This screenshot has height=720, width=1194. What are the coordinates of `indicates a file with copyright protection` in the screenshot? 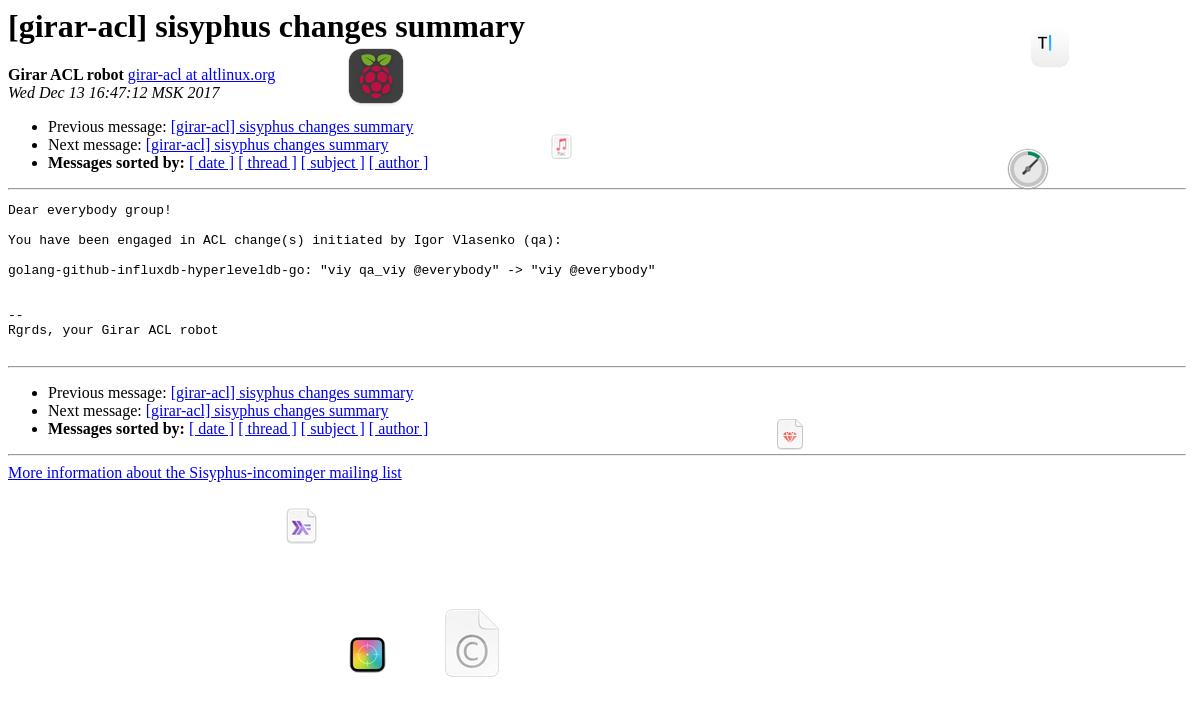 It's located at (472, 643).